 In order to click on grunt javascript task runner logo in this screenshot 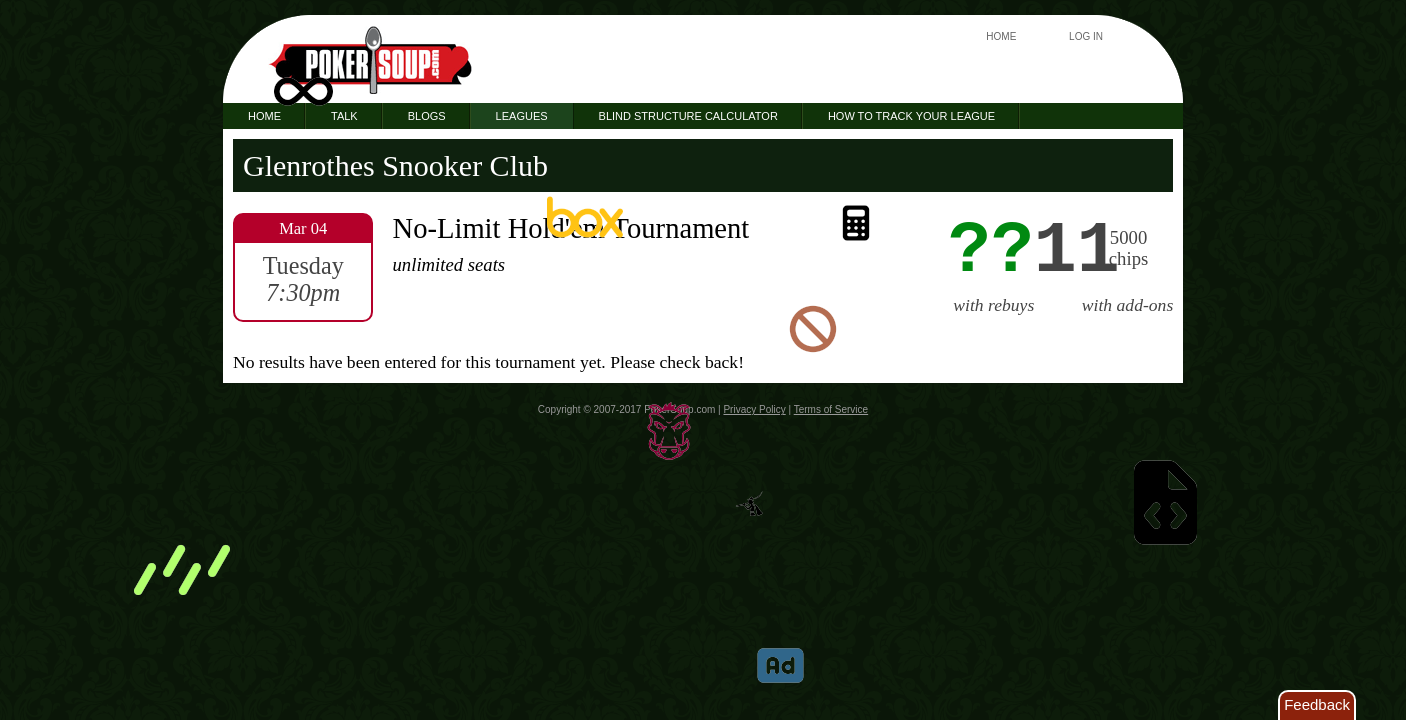, I will do `click(669, 431)`.